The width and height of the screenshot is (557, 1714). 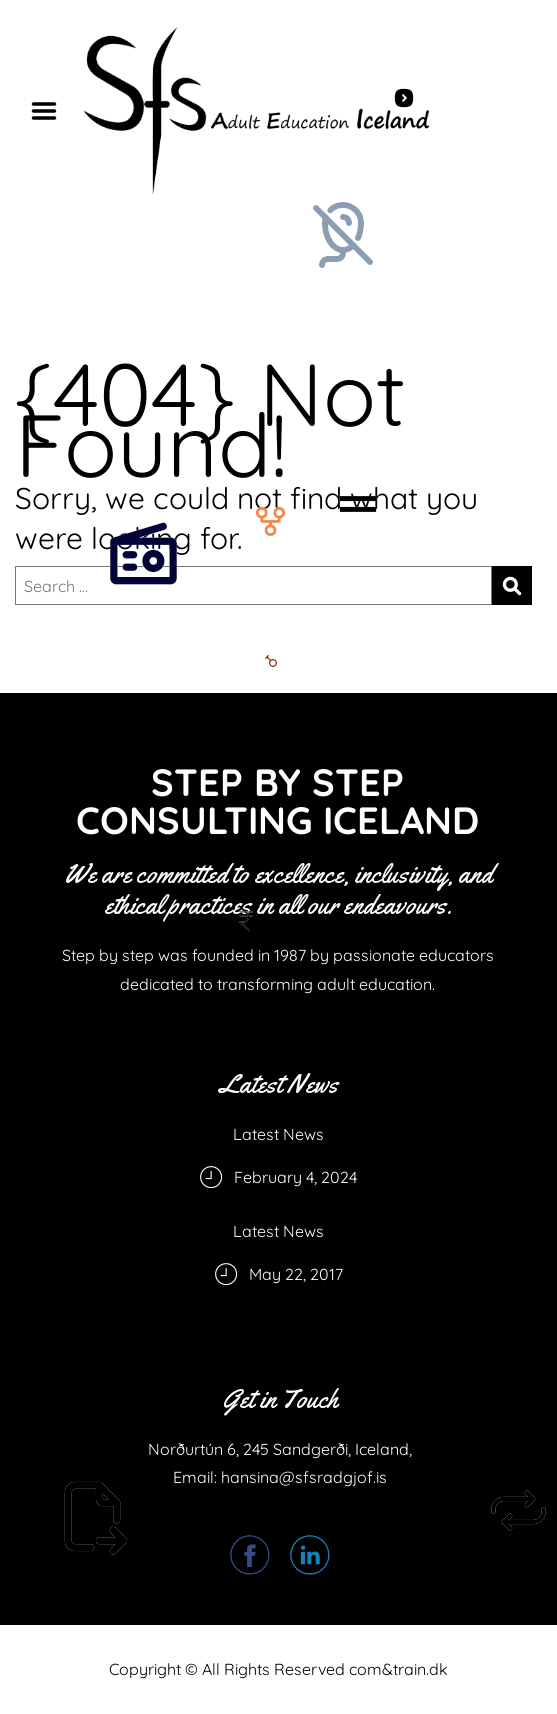 I want to click on fork a repository, so click(x=270, y=521).